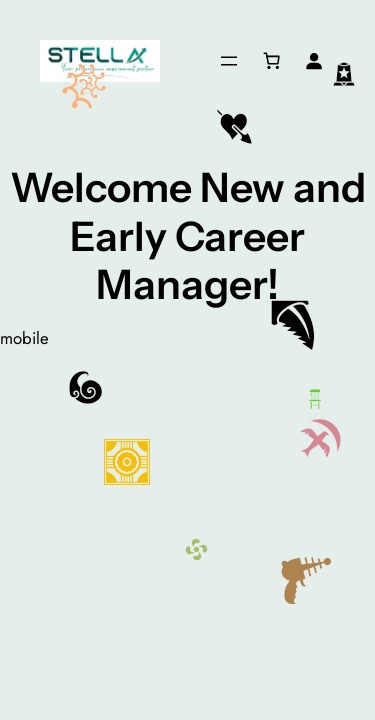 Image resolution: width=375 pixels, height=720 pixels. What do you see at coordinates (234, 126) in the screenshot?
I see `indicates a match or romantic connection in a dating app` at bounding box center [234, 126].